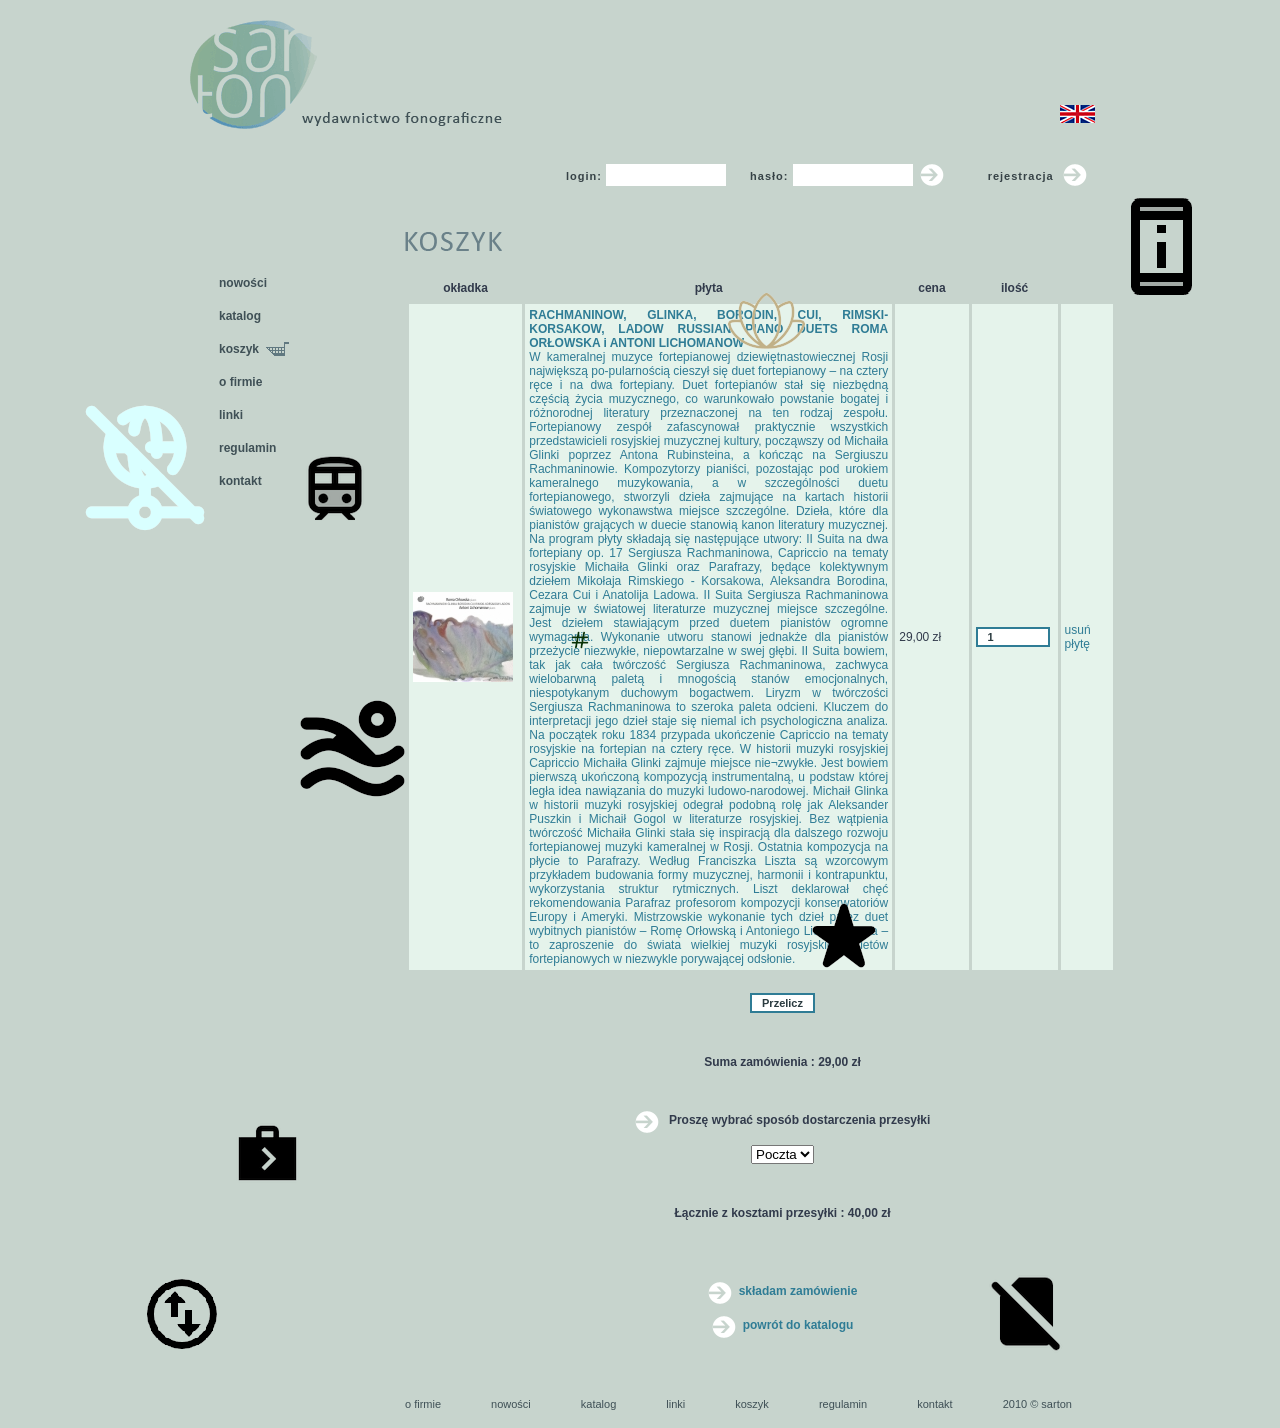  I want to click on access swimming pool or aquatic facilities, so click(352, 748).